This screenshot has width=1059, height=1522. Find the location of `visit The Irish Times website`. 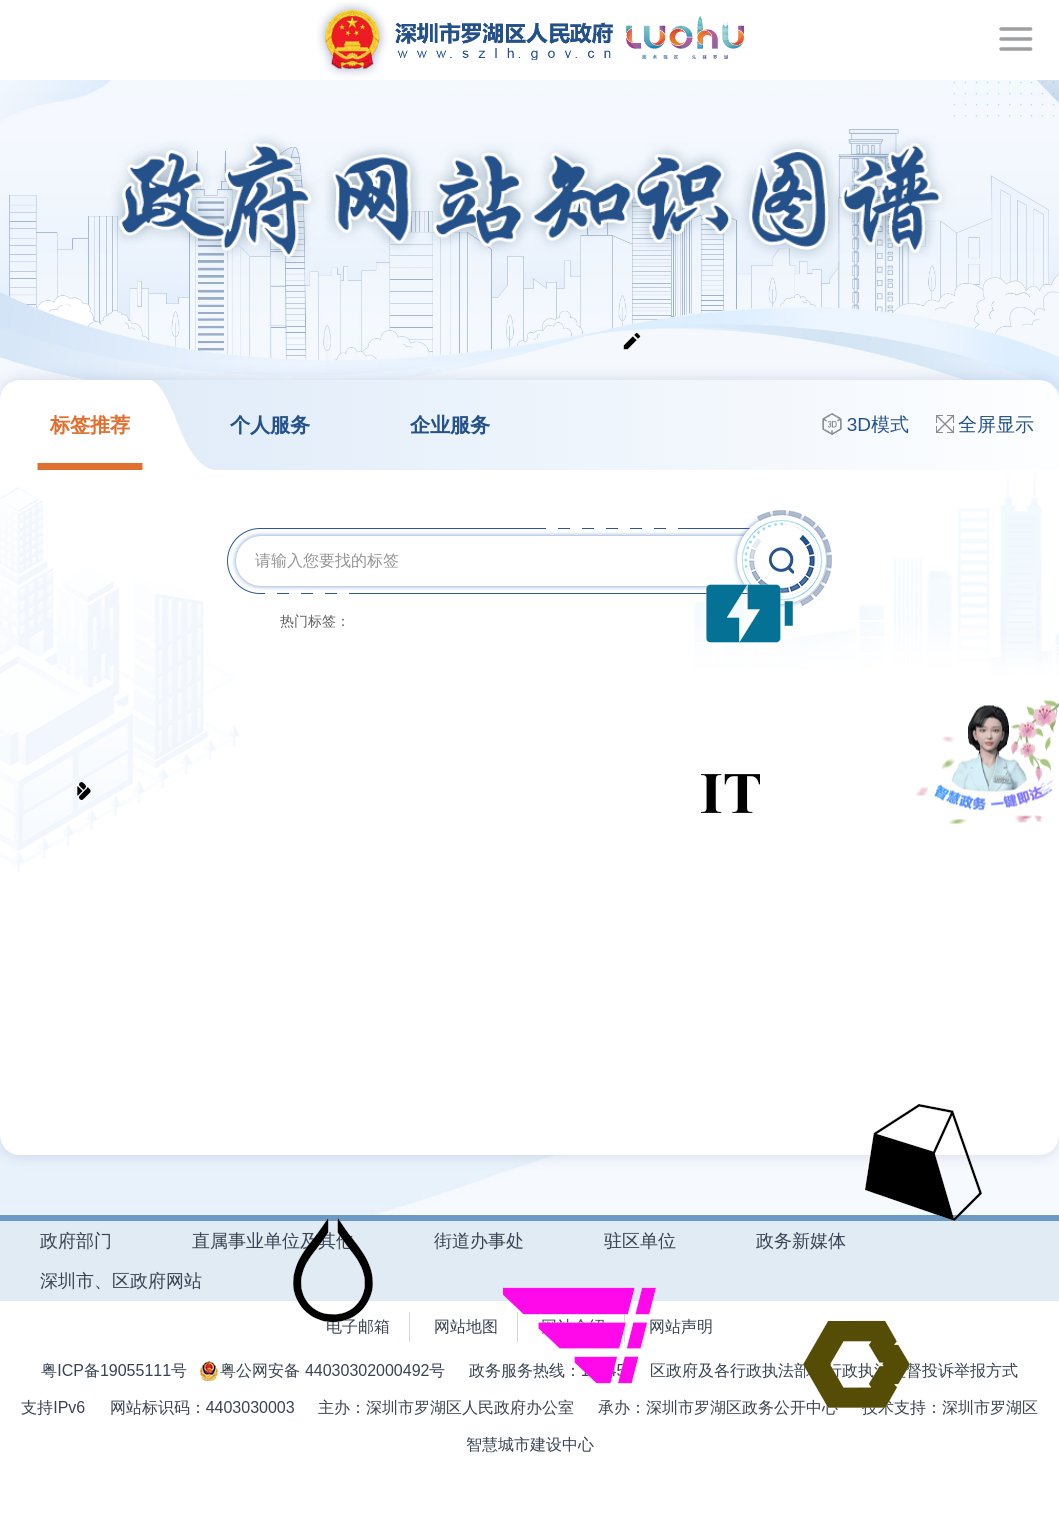

visit The Irish Times website is located at coordinates (730, 793).